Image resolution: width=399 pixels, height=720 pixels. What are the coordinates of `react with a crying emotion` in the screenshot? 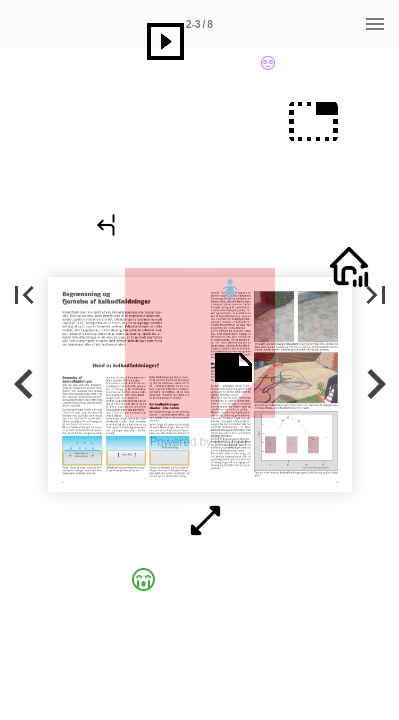 It's located at (143, 579).